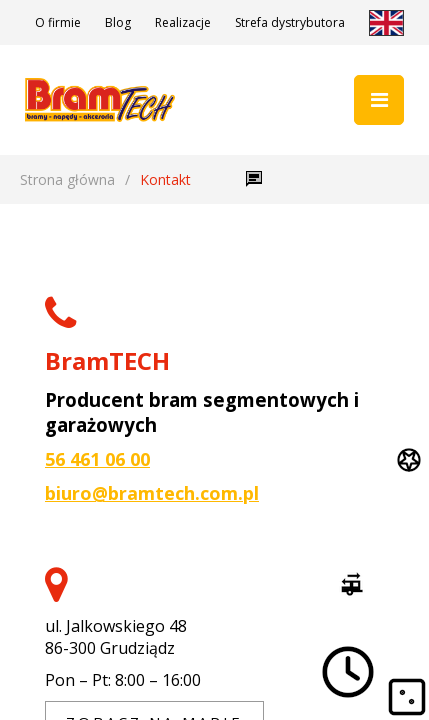 This screenshot has height=720, width=429. What do you see at coordinates (348, 672) in the screenshot?
I see `view time or check the clock` at bounding box center [348, 672].